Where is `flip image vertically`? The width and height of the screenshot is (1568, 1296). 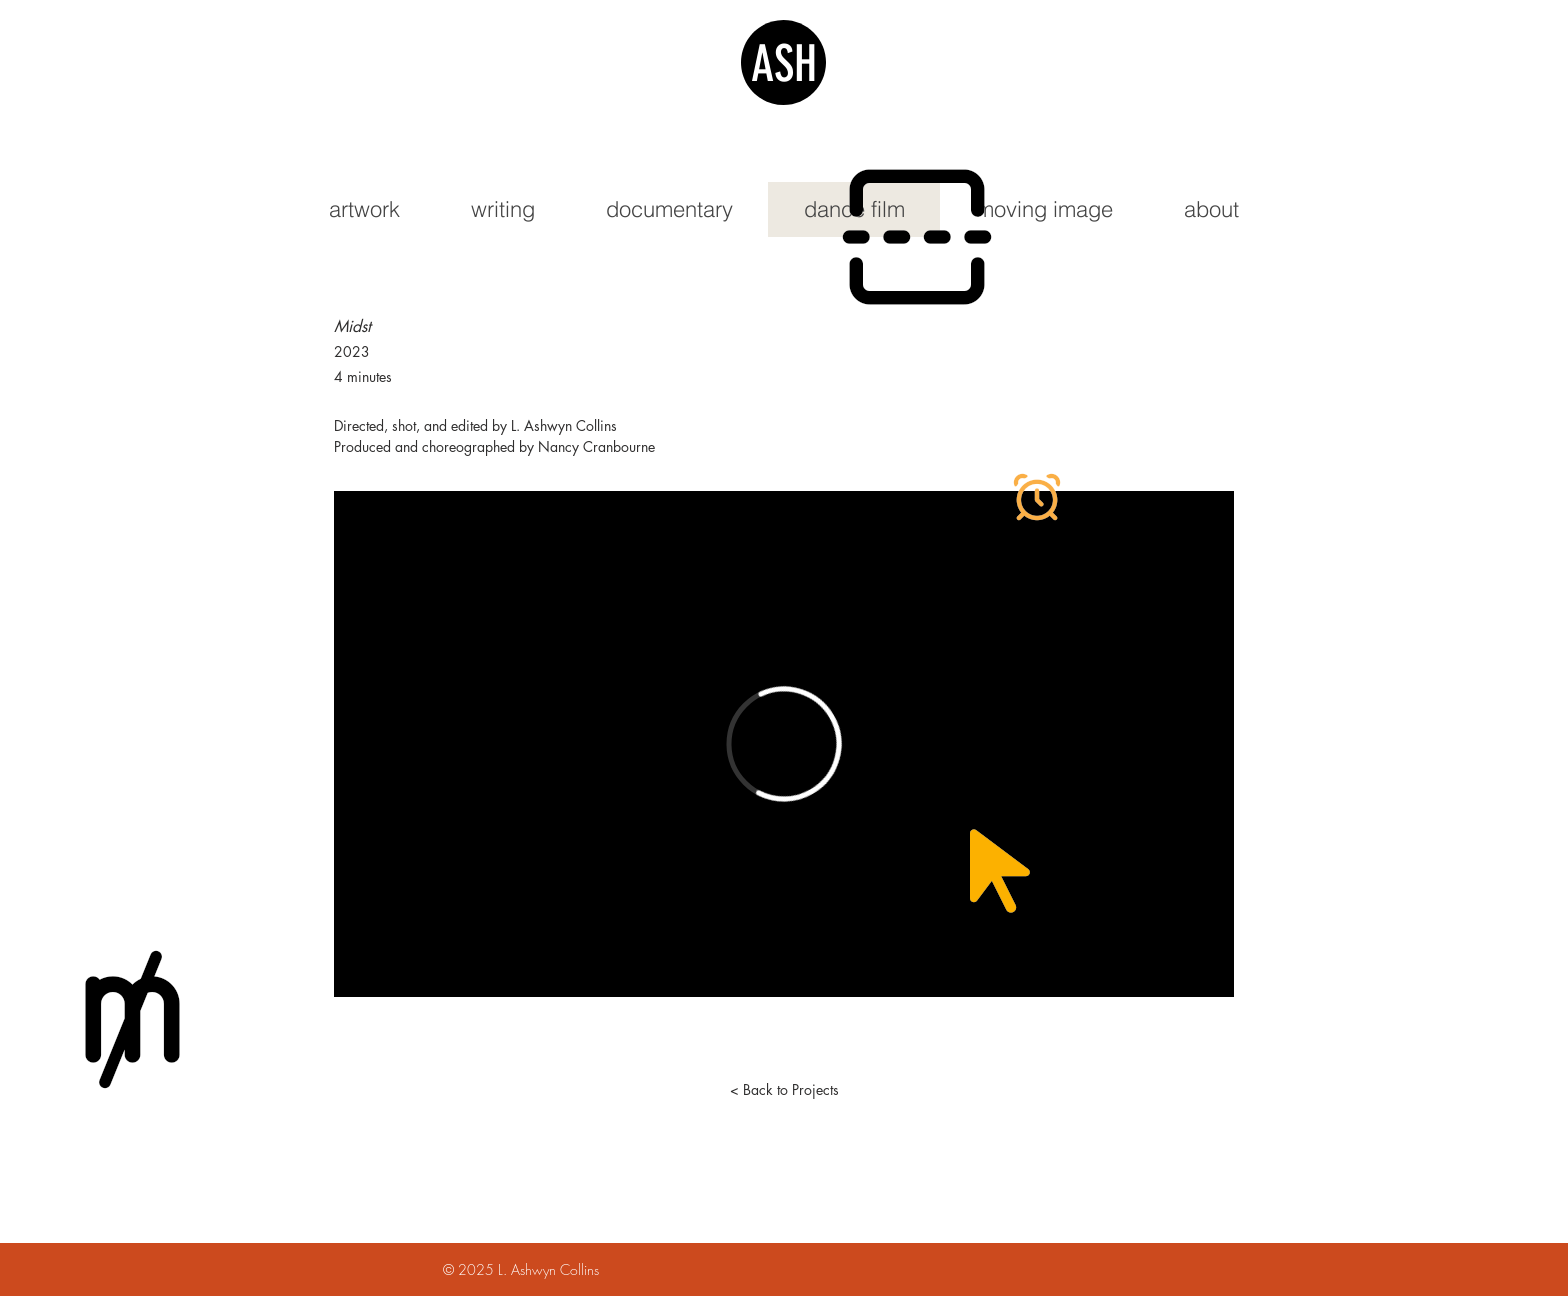 flip image vertically is located at coordinates (917, 237).